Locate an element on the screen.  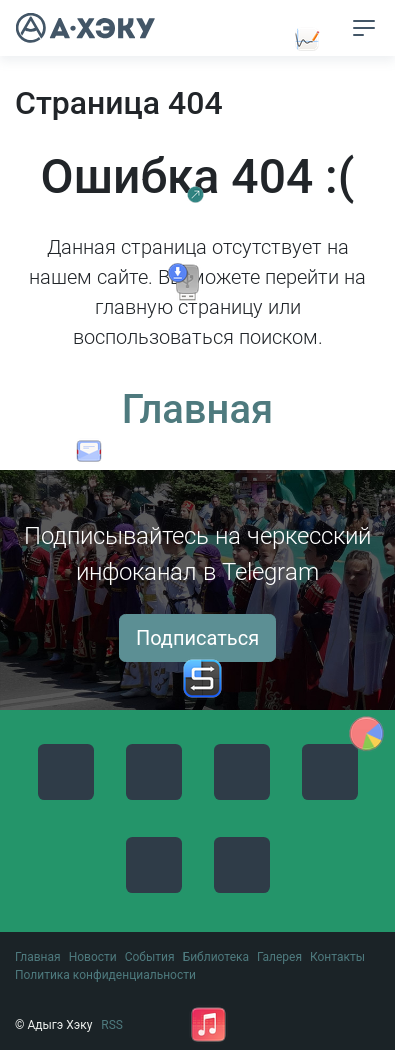
open the music player app is located at coordinates (208, 1024).